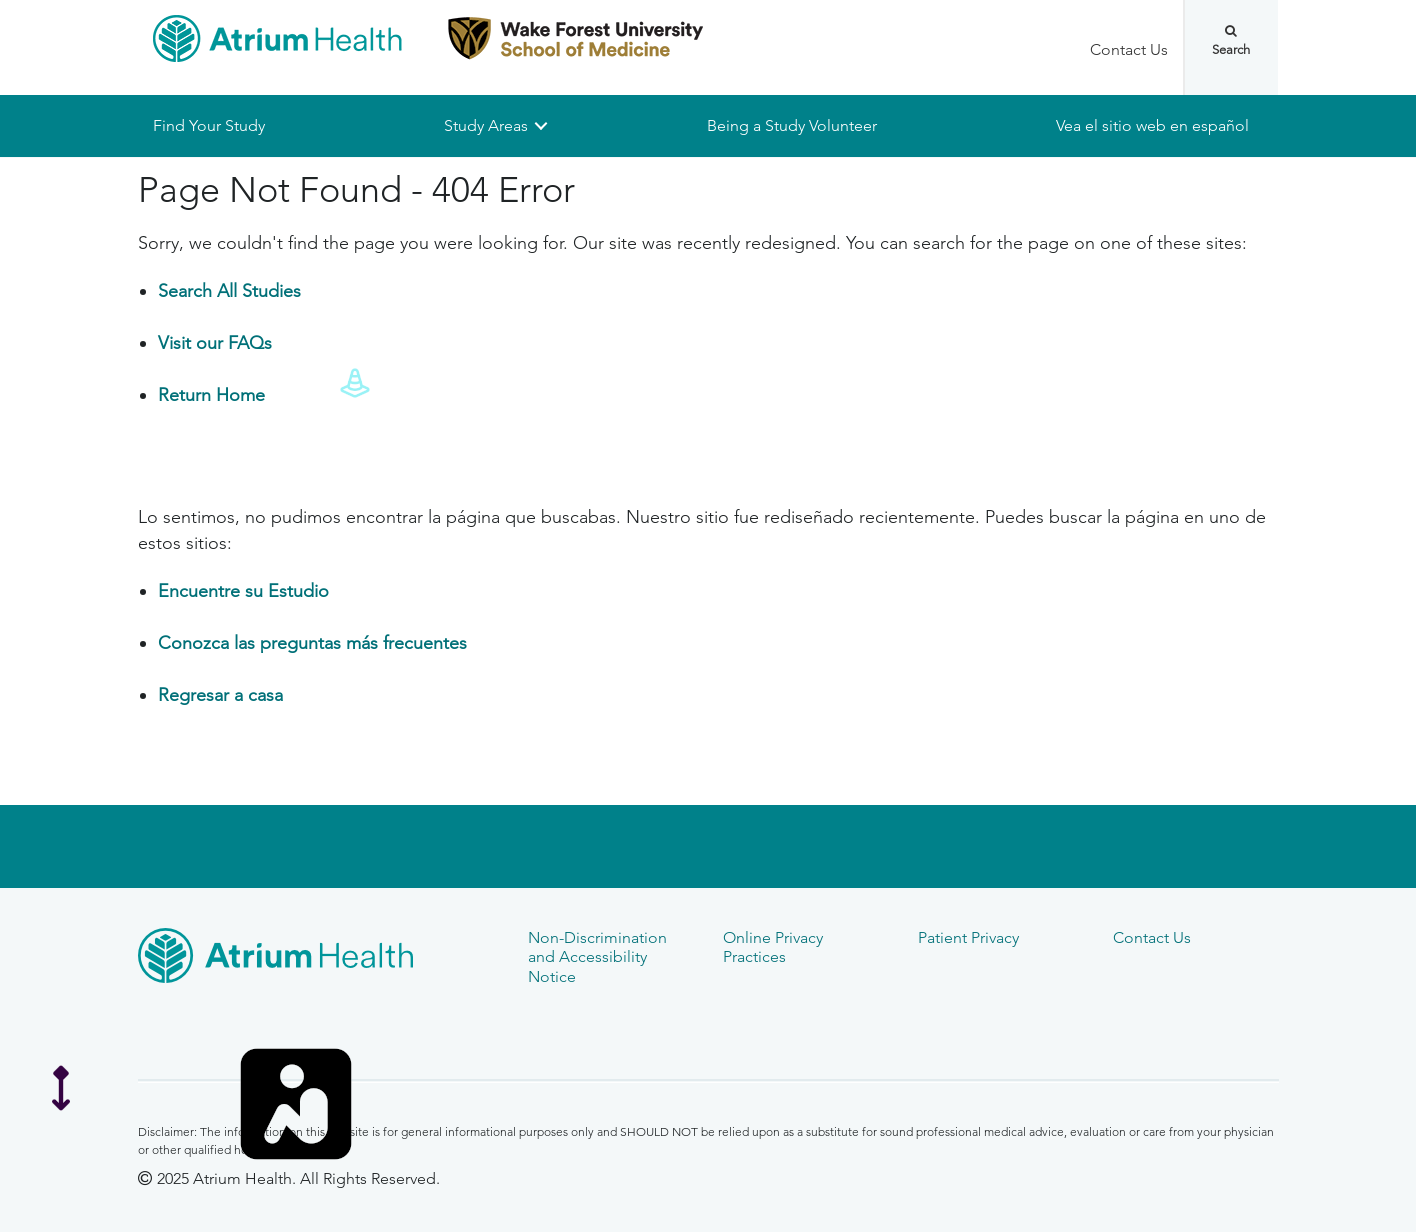 This screenshot has height=1232, width=1416. Describe the element at coordinates (61, 1088) in the screenshot. I see `move item down in a list or queue` at that location.